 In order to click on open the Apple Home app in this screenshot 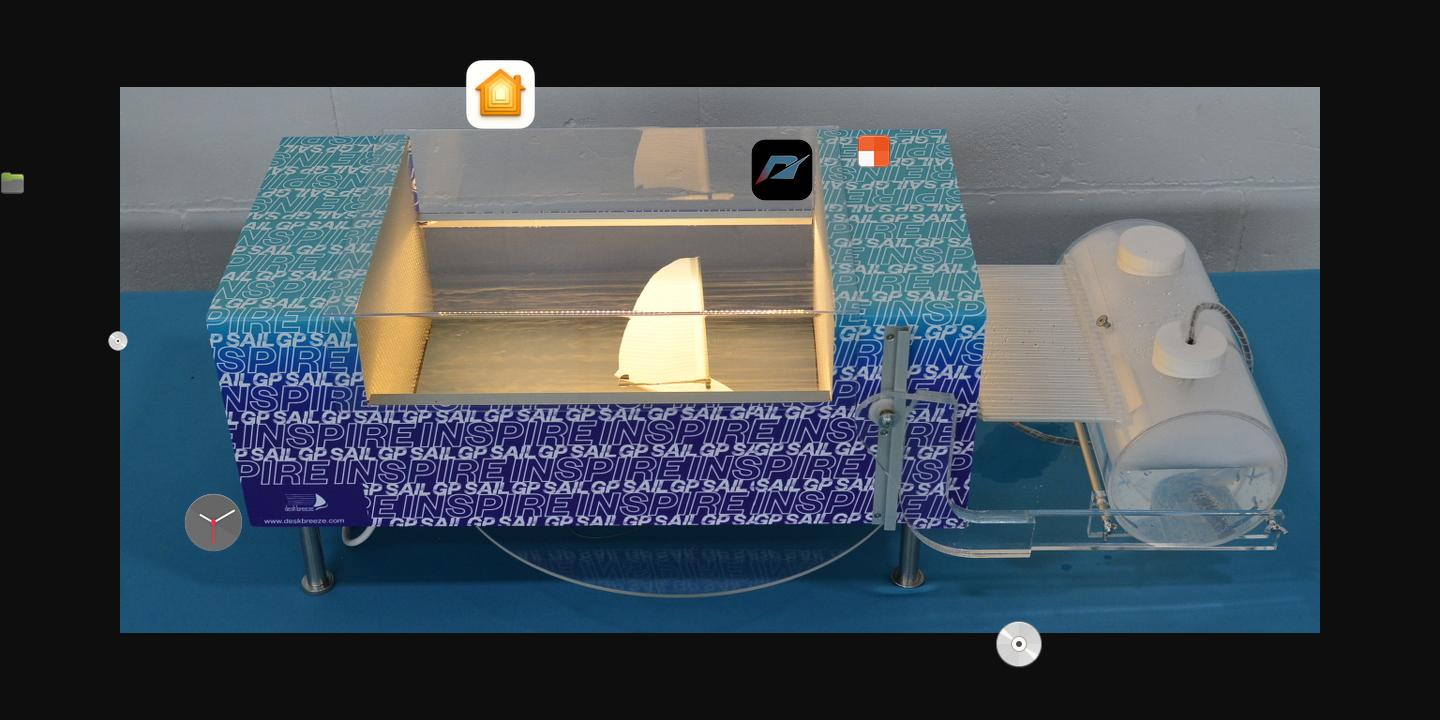, I will do `click(500, 94)`.